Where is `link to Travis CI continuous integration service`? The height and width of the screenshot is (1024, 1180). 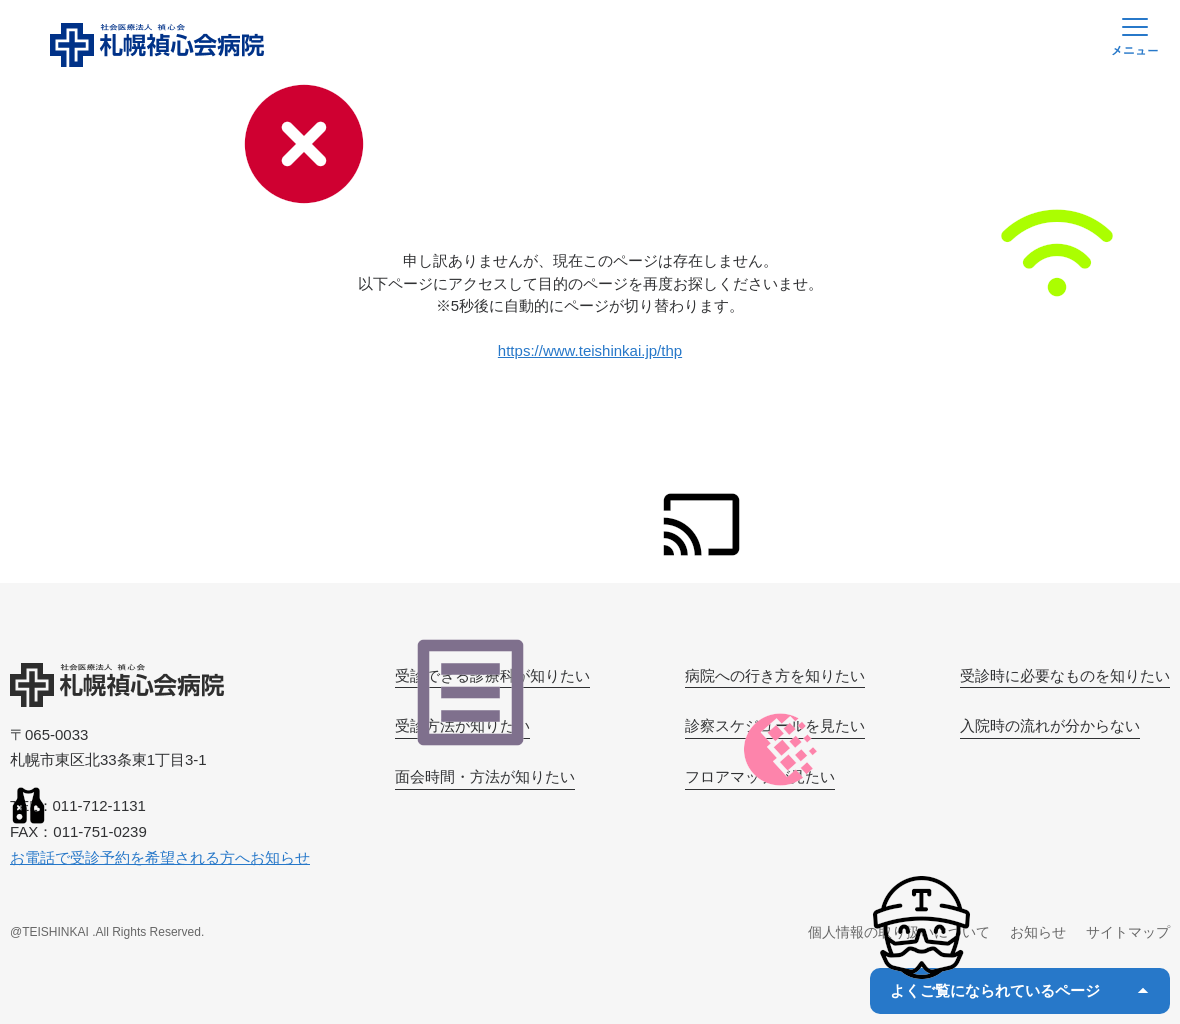 link to Travis CI continuous integration service is located at coordinates (921, 927).